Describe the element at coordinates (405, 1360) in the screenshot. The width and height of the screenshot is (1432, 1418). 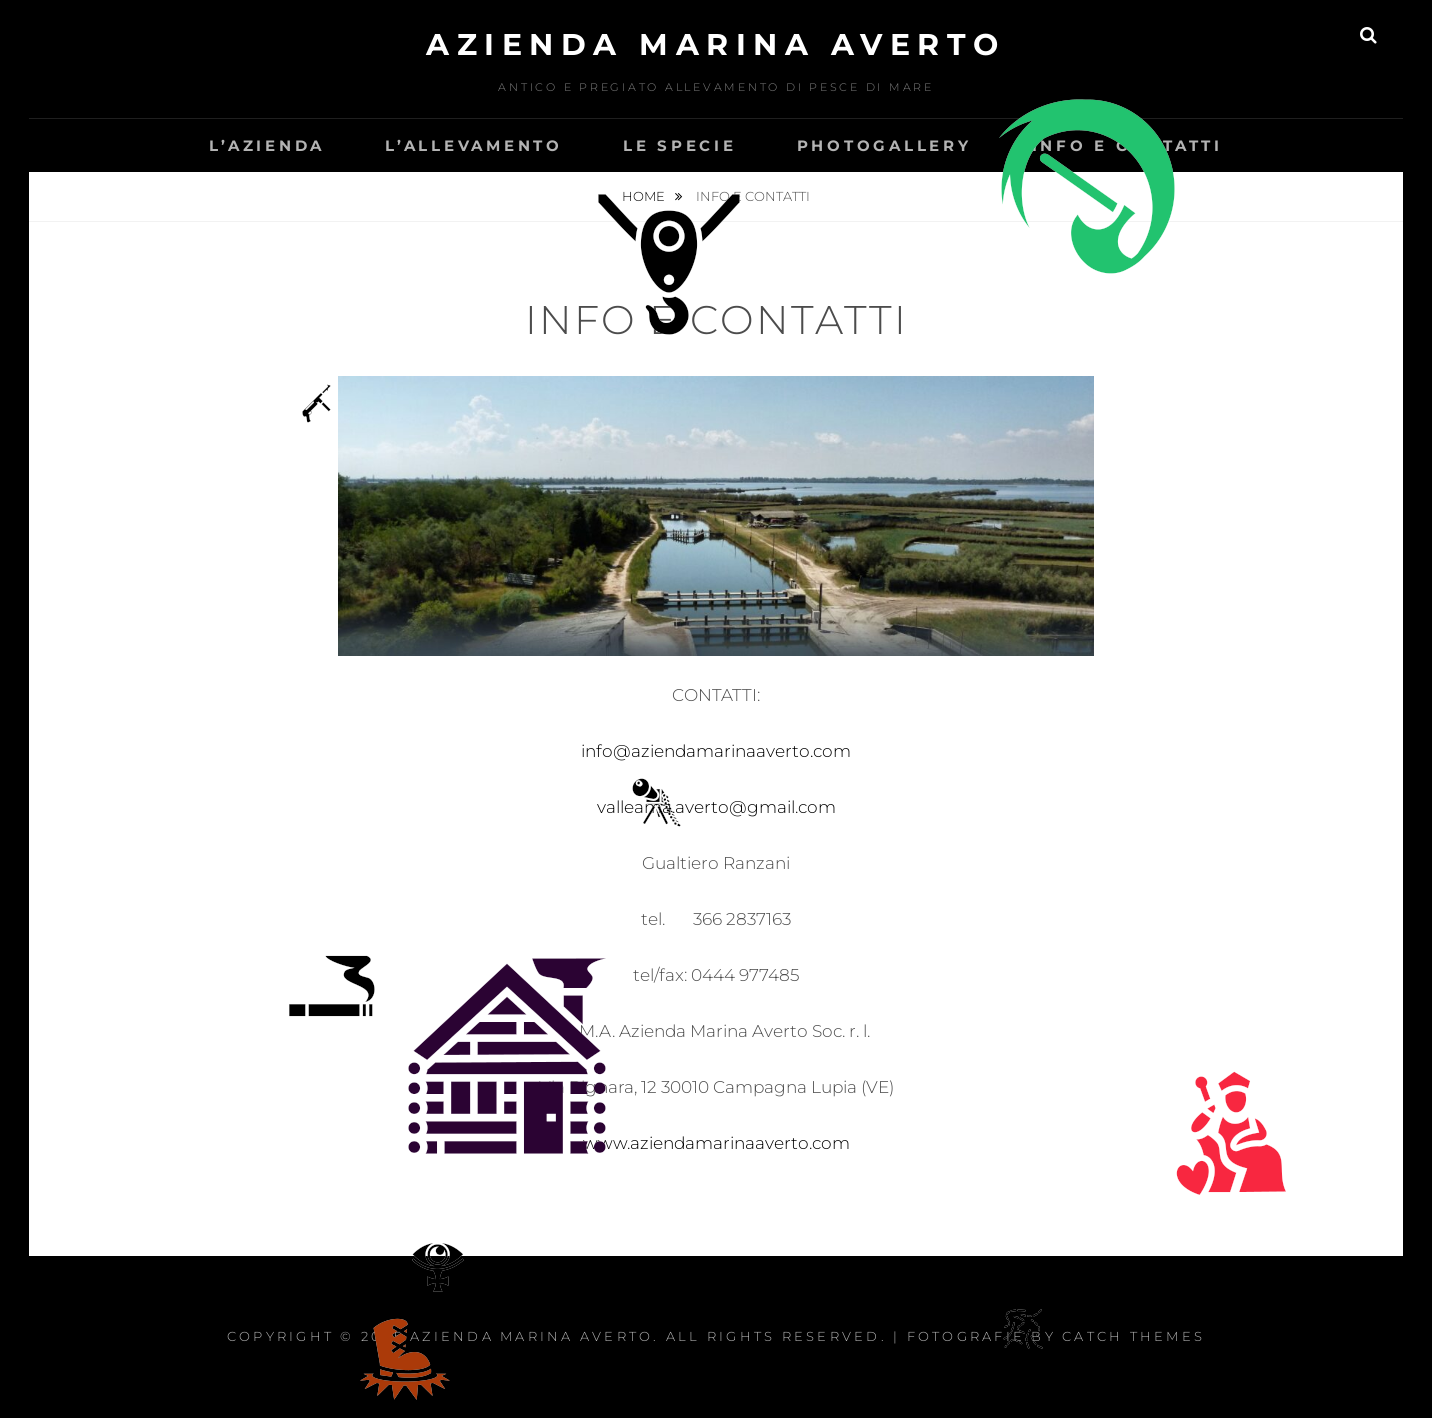
I see `perform a stomp or ground attack` at that location.